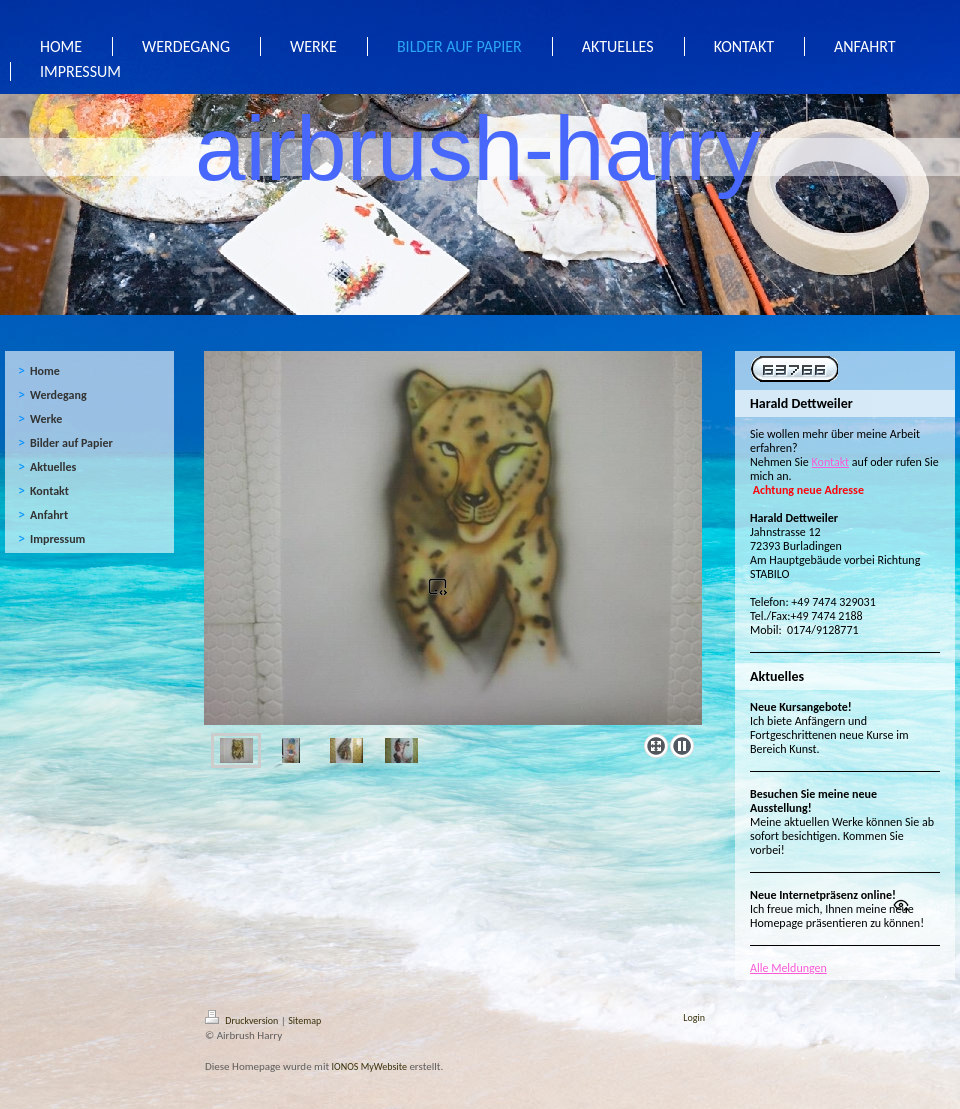 This screenshot has height=1109, width=960. What do you see at coordinates (437, 586) in the screenshot?
I see `open code editor on tablet device` at bounding box center [437, 586].